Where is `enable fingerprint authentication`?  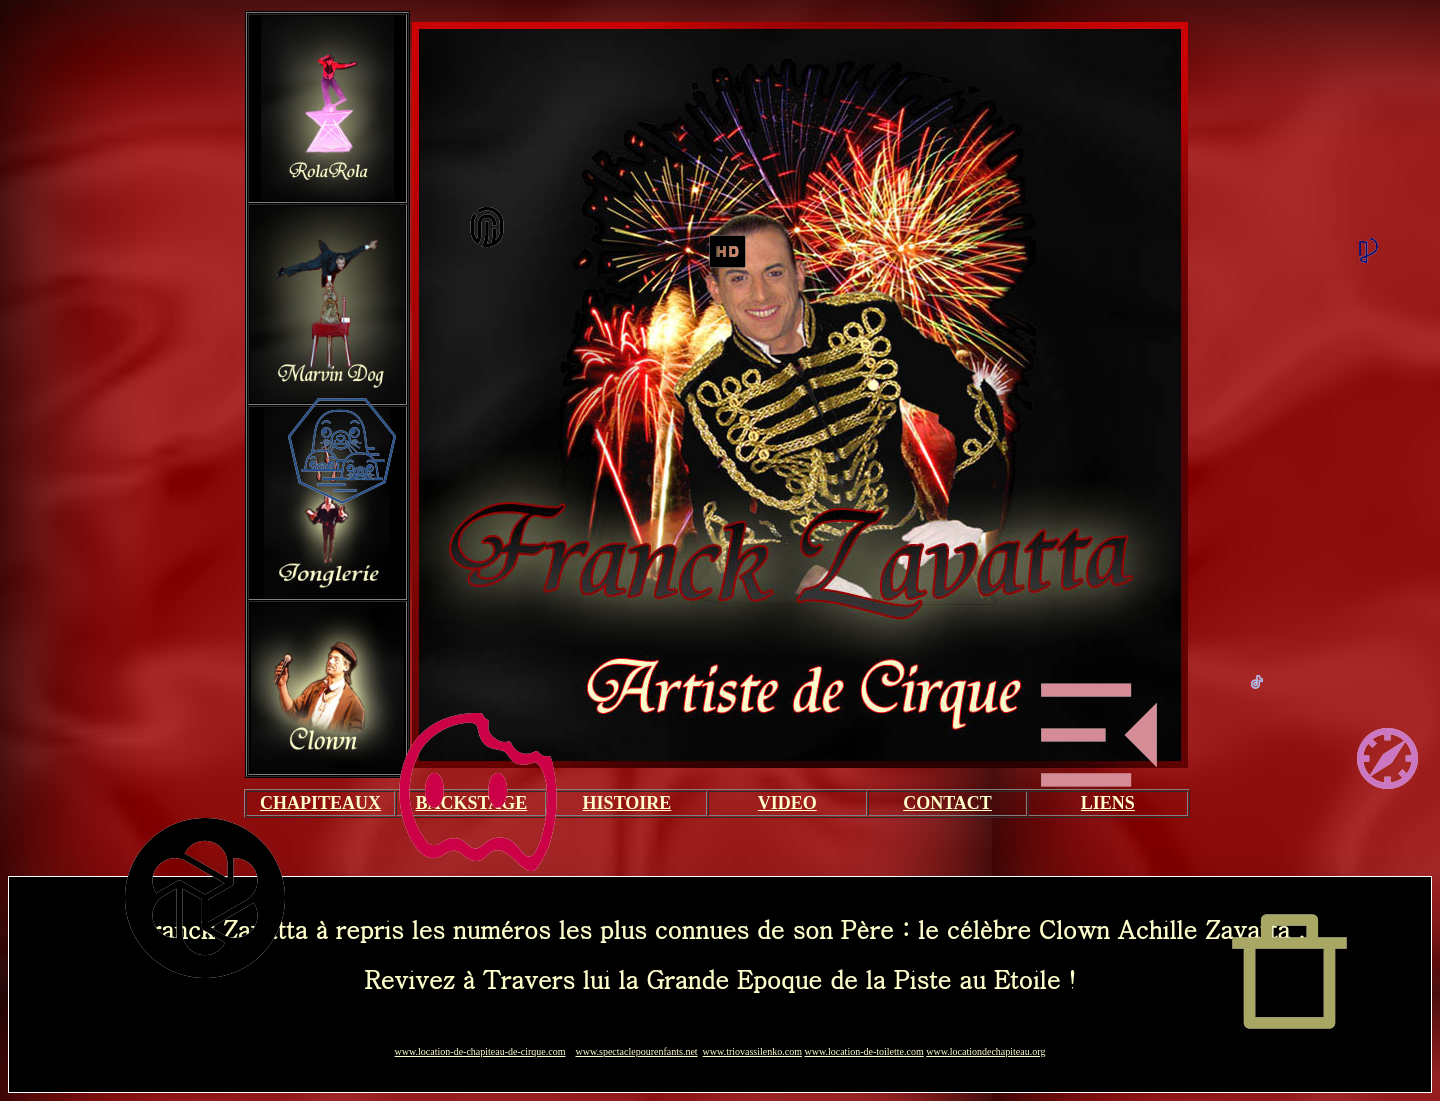
enable fingerprint authentication is located at coordinates (487, 227).